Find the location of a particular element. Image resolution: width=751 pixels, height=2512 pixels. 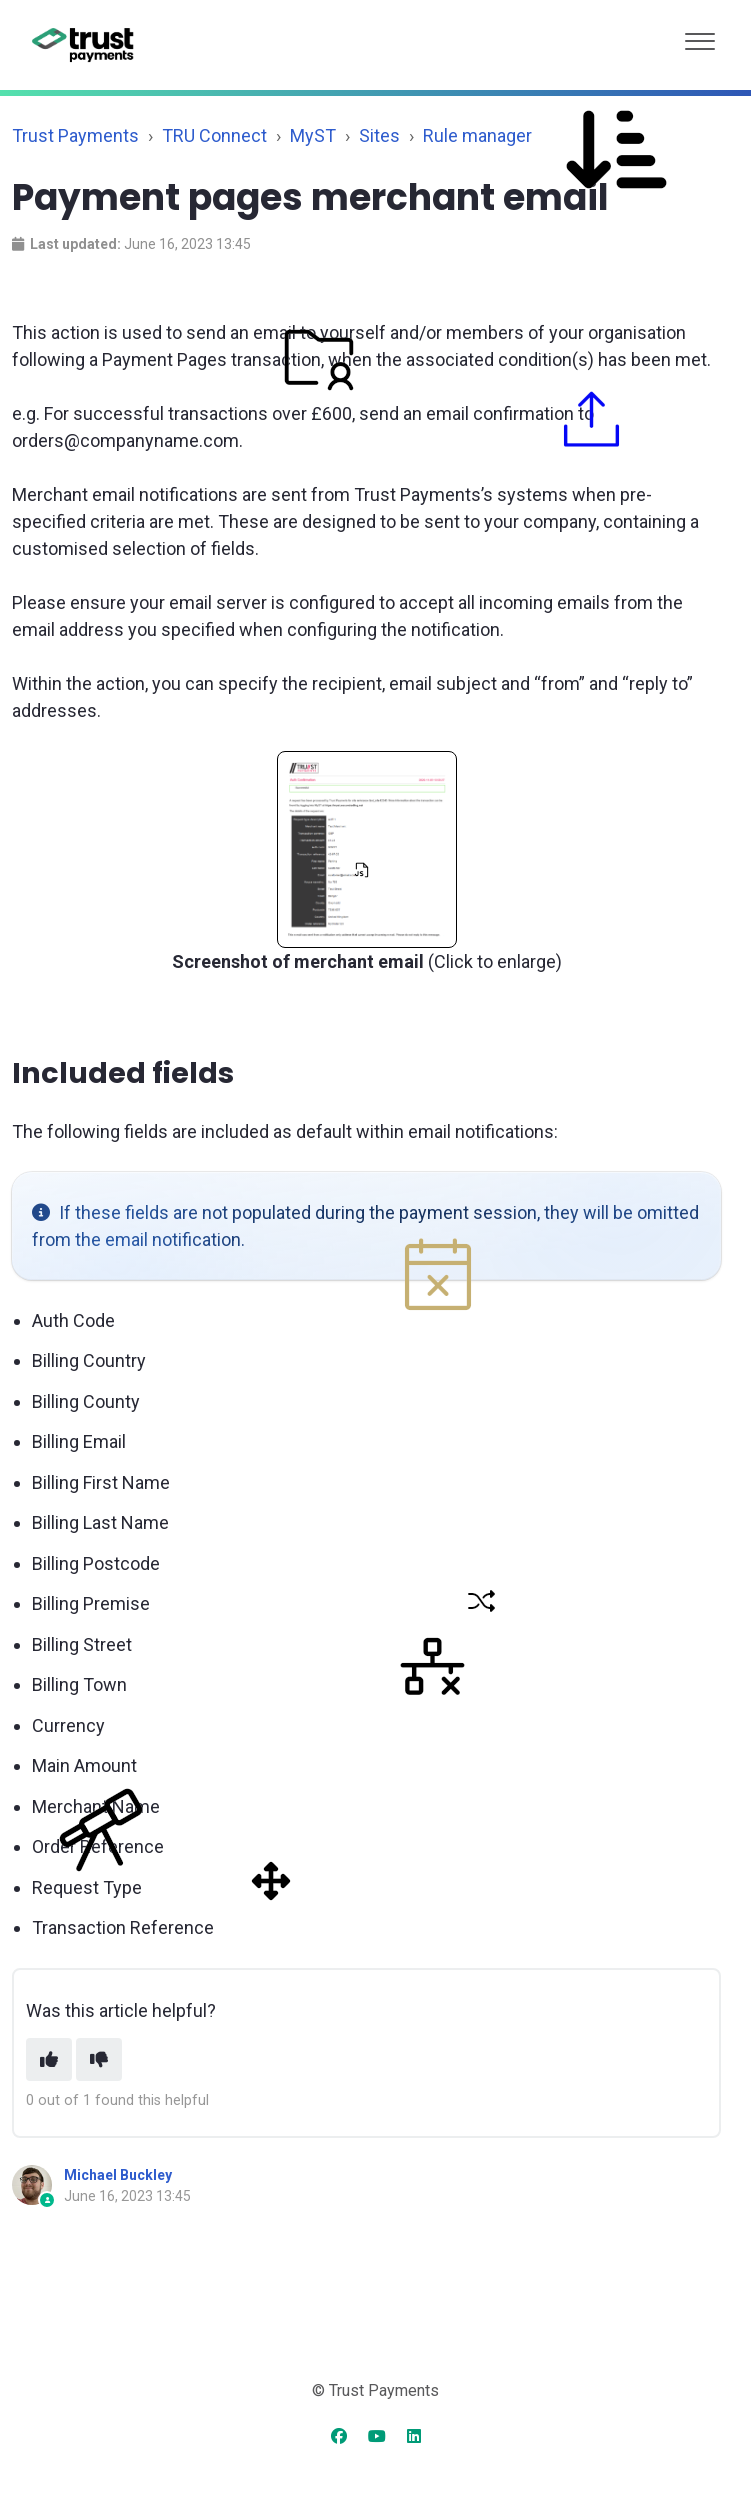

access user-specific files or personal folder is located at coordinates (319, 356).